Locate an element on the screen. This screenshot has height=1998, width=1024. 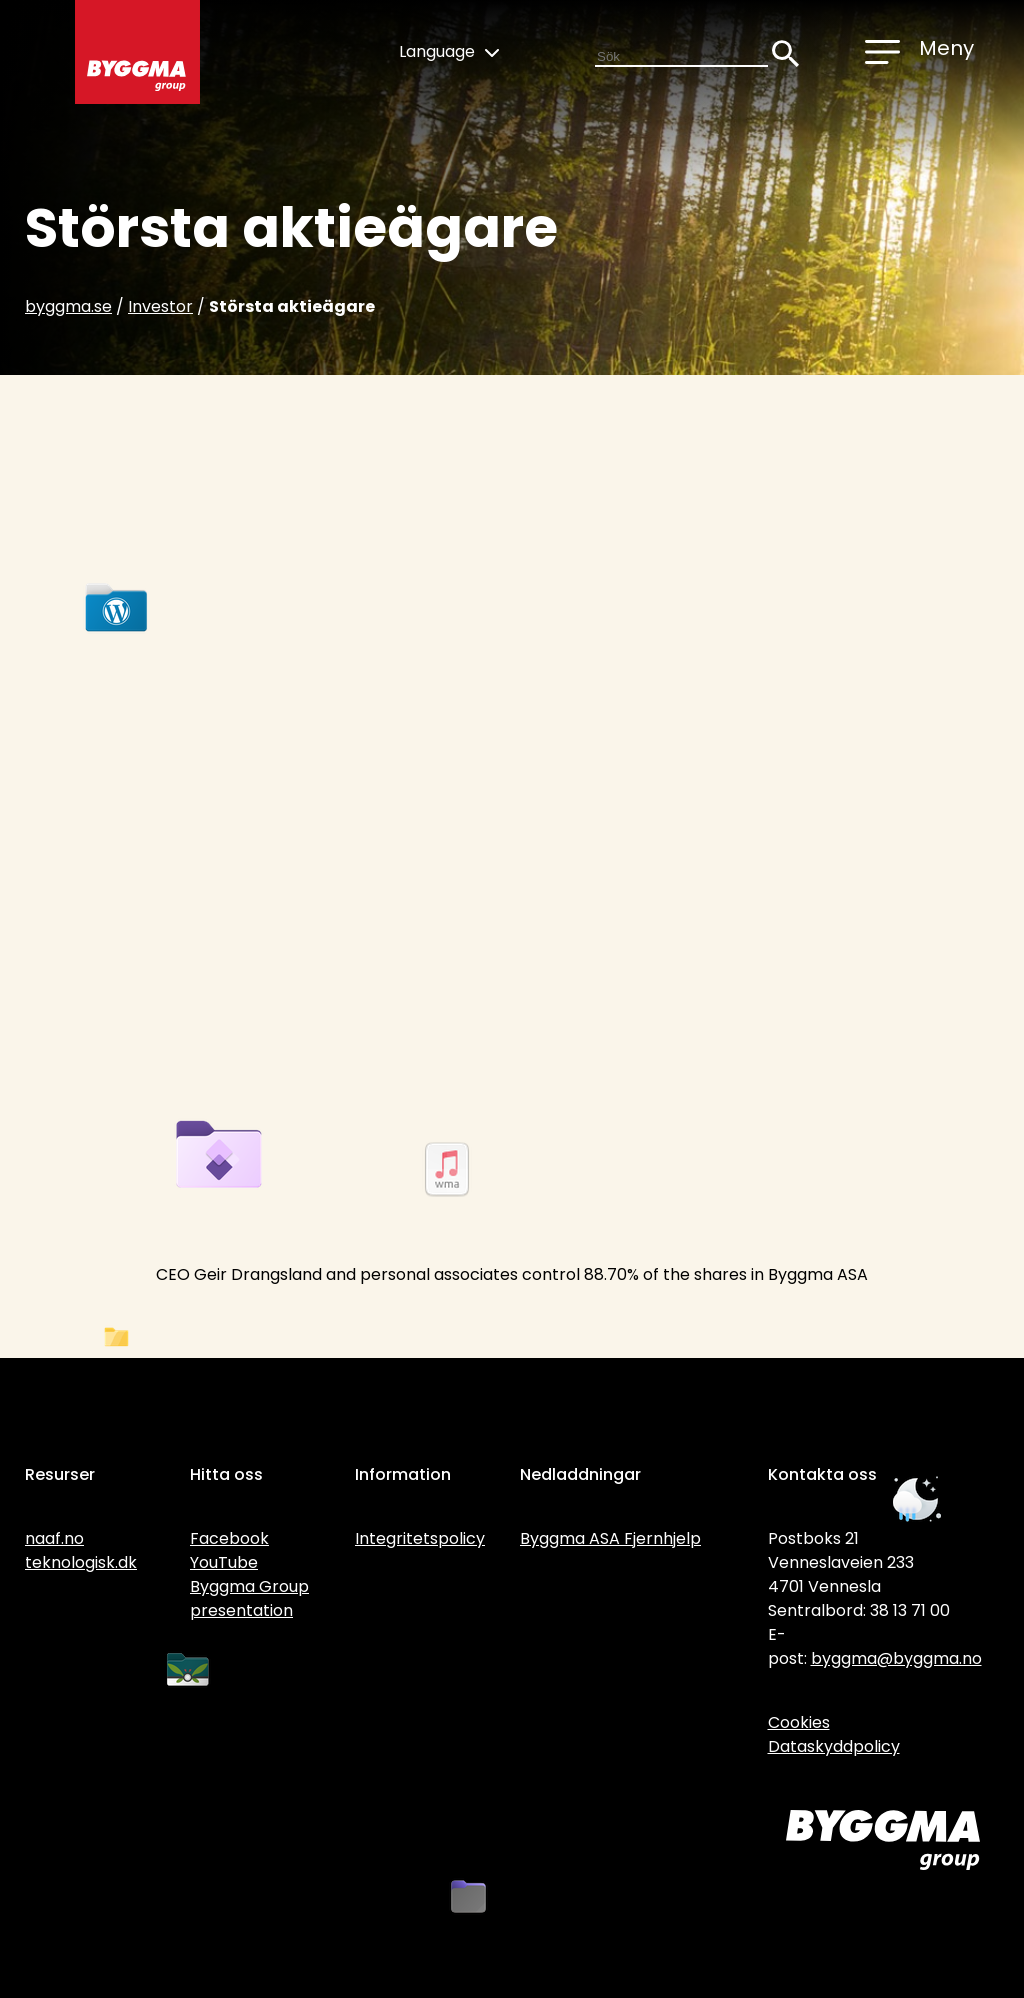
open microsoft finance documents folder is located at coordinates (218, 1156).